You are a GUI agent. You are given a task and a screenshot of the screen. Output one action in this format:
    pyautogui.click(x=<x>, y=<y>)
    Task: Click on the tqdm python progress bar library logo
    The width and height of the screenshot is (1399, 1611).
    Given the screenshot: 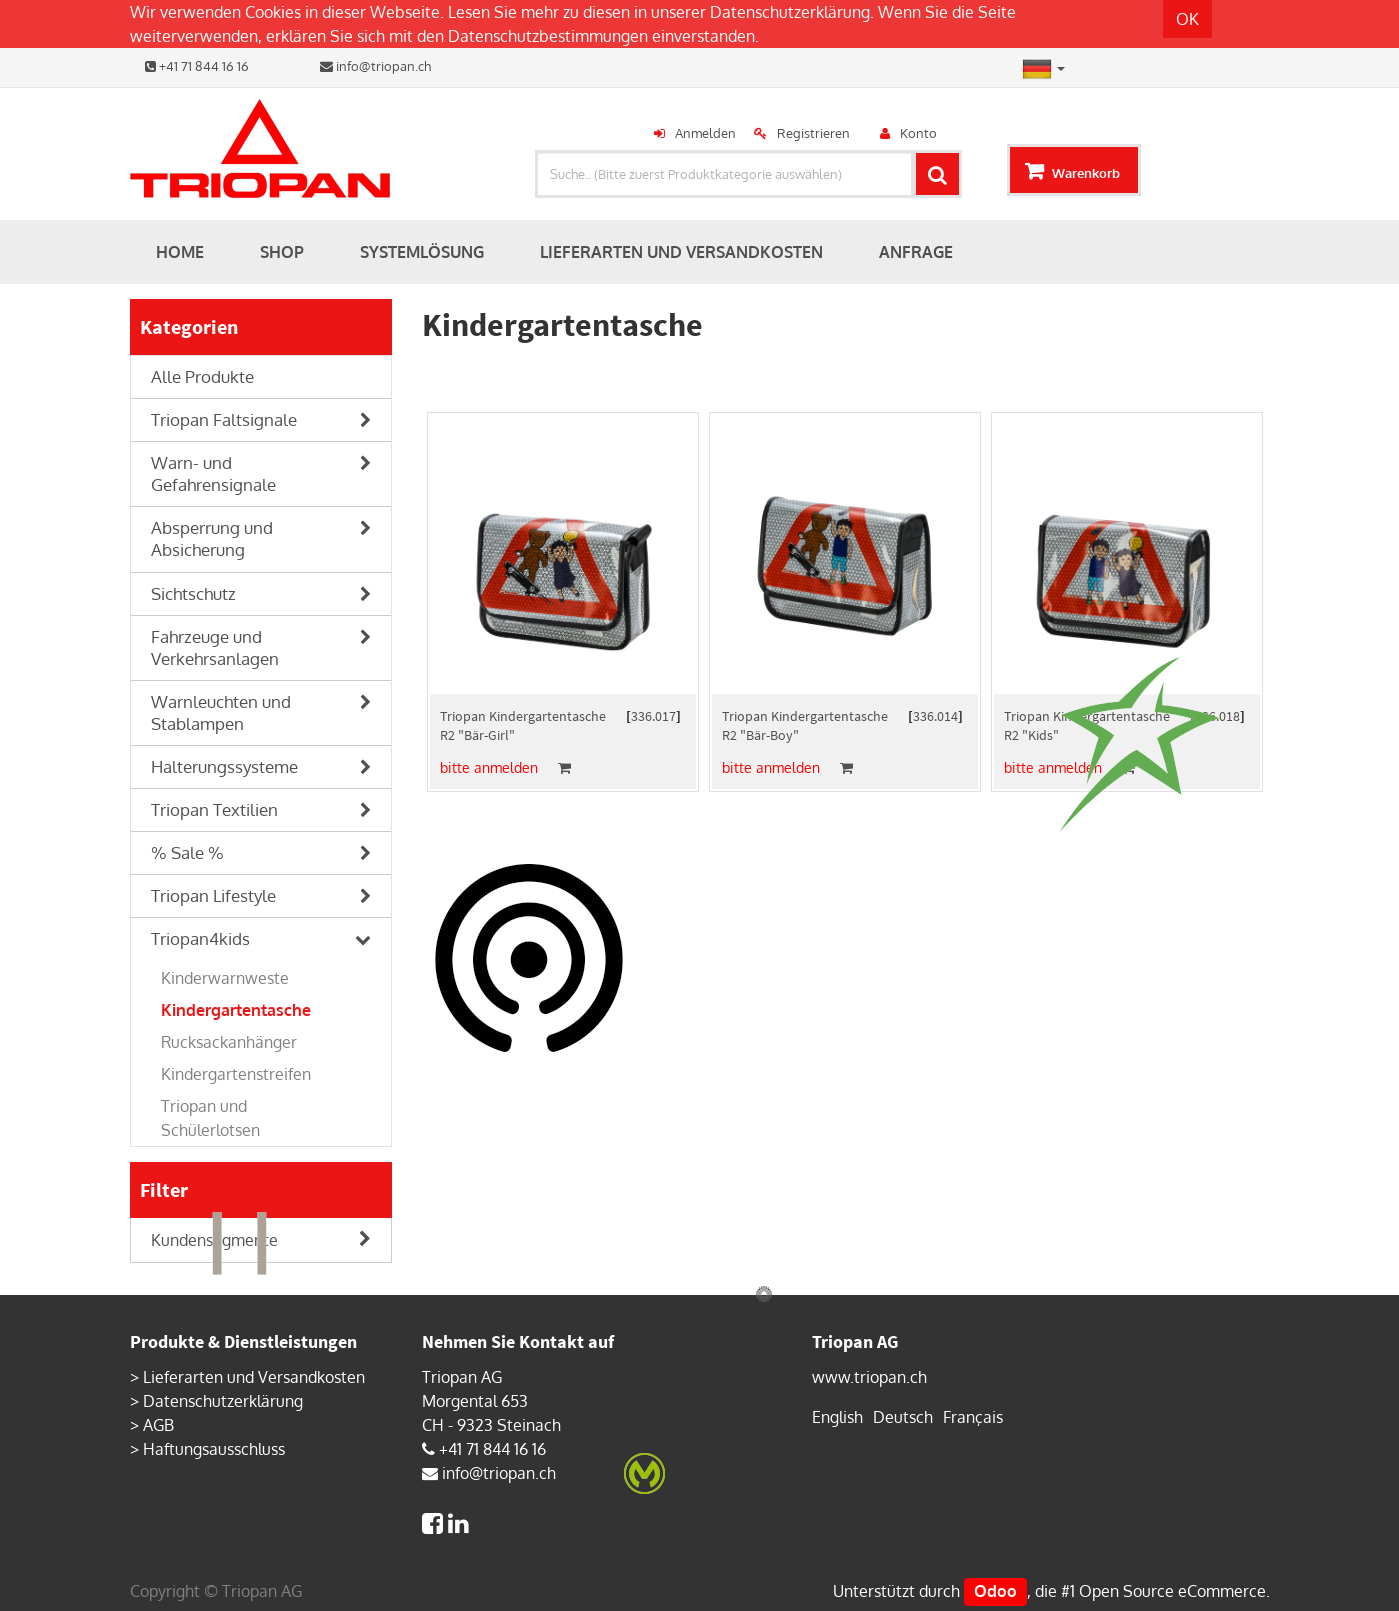 What is the action you would take?
    pyautogui.click(x=529, y=958)
    